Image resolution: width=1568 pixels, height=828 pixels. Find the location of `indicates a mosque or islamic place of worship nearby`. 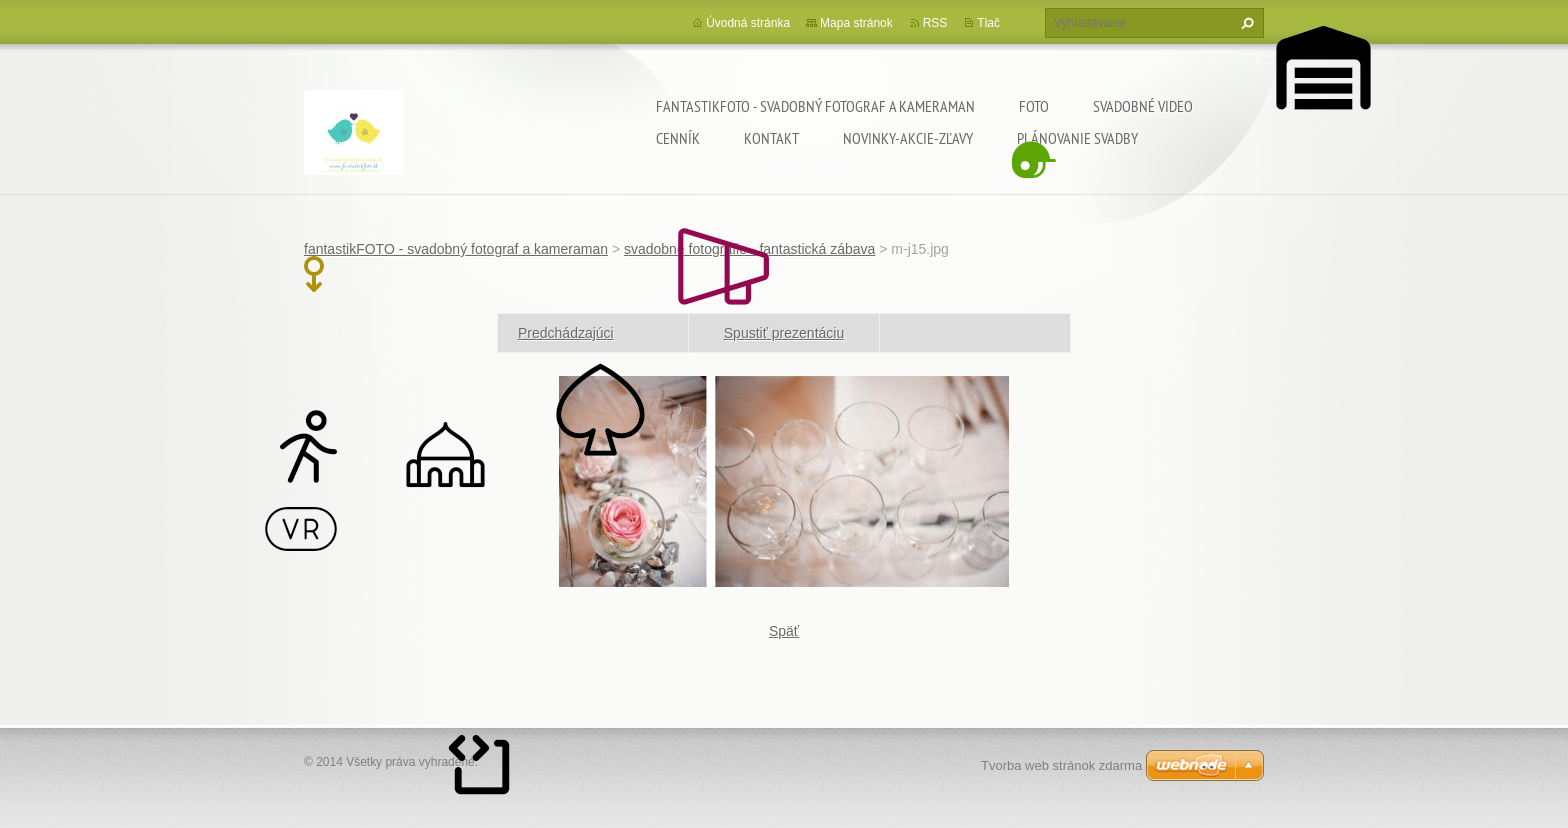

indicates a mosque or islamic place of worship nearby is located at coordinates (445, 458).